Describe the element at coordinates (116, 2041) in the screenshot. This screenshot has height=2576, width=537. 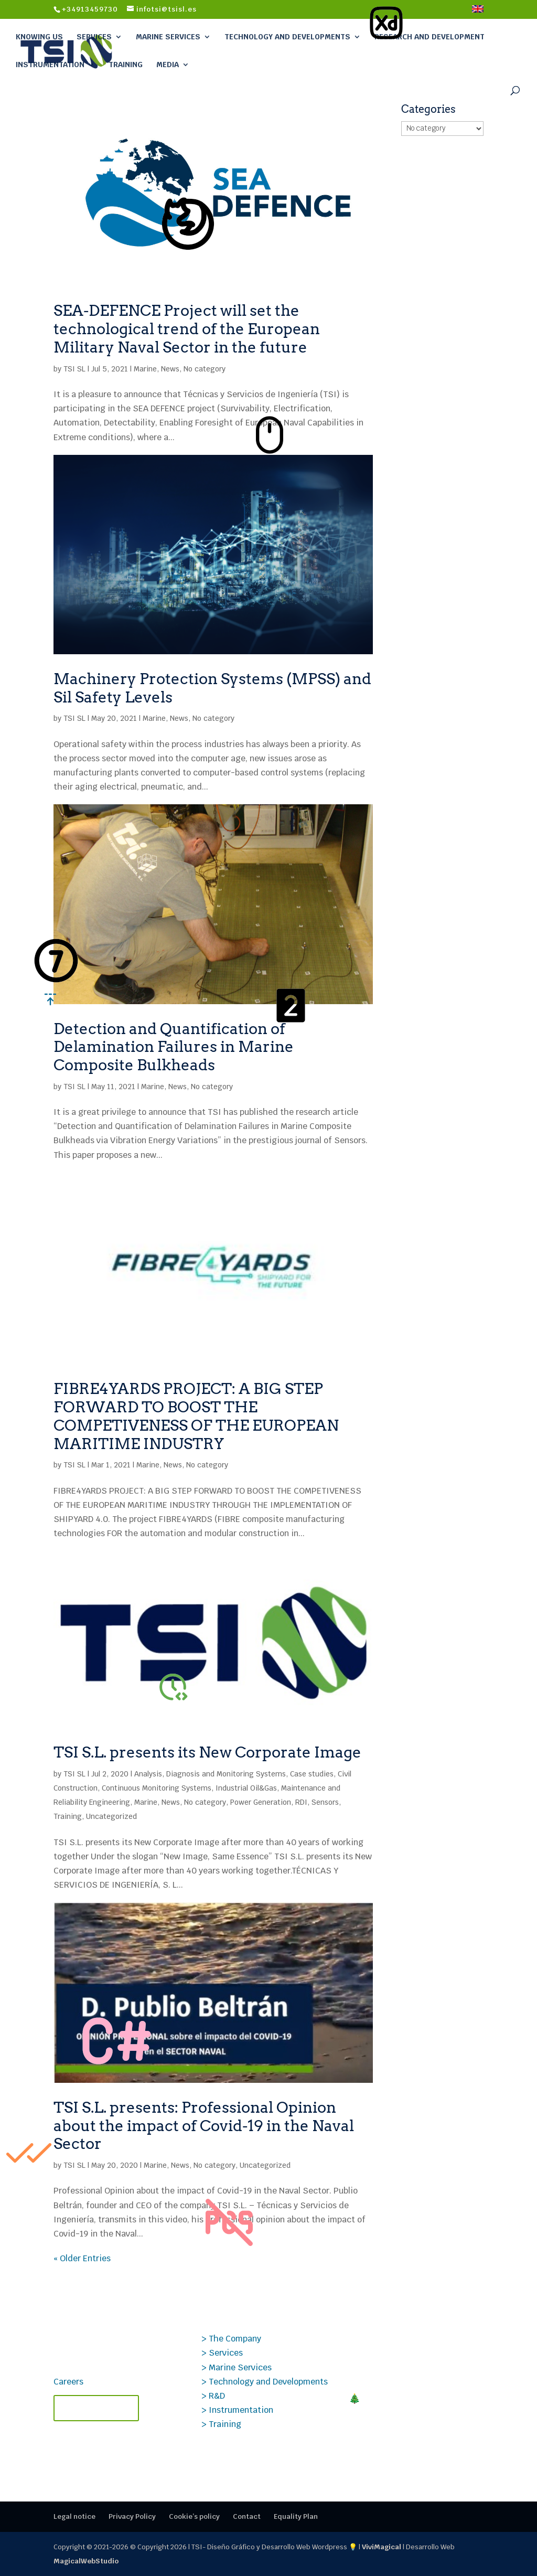
I see `indicates c# programming language` at that location.